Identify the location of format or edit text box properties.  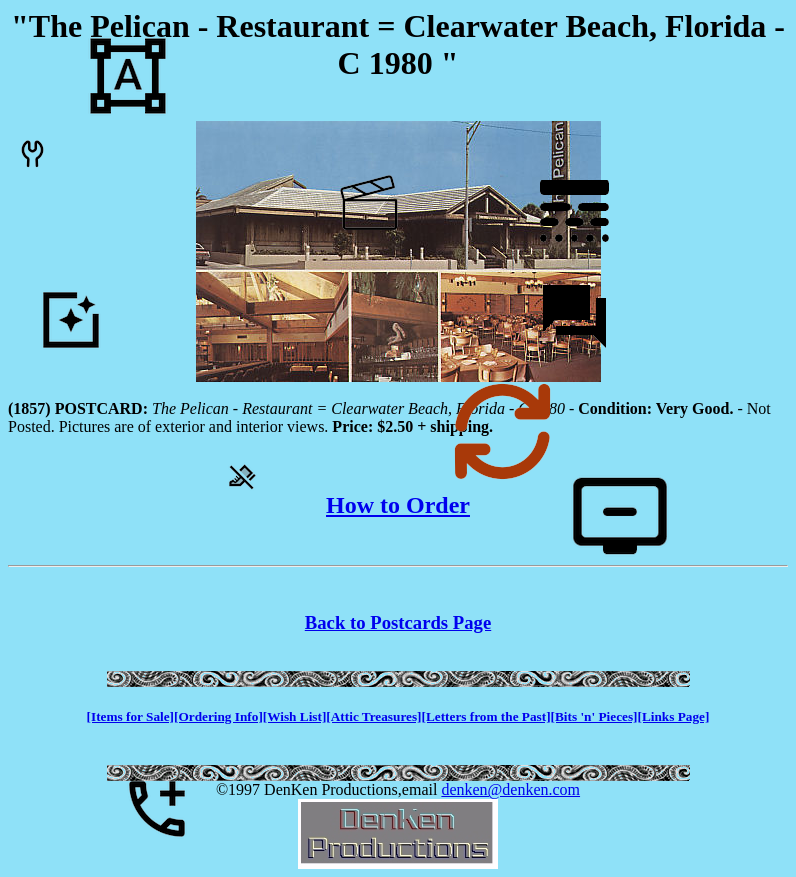
(128, 76).